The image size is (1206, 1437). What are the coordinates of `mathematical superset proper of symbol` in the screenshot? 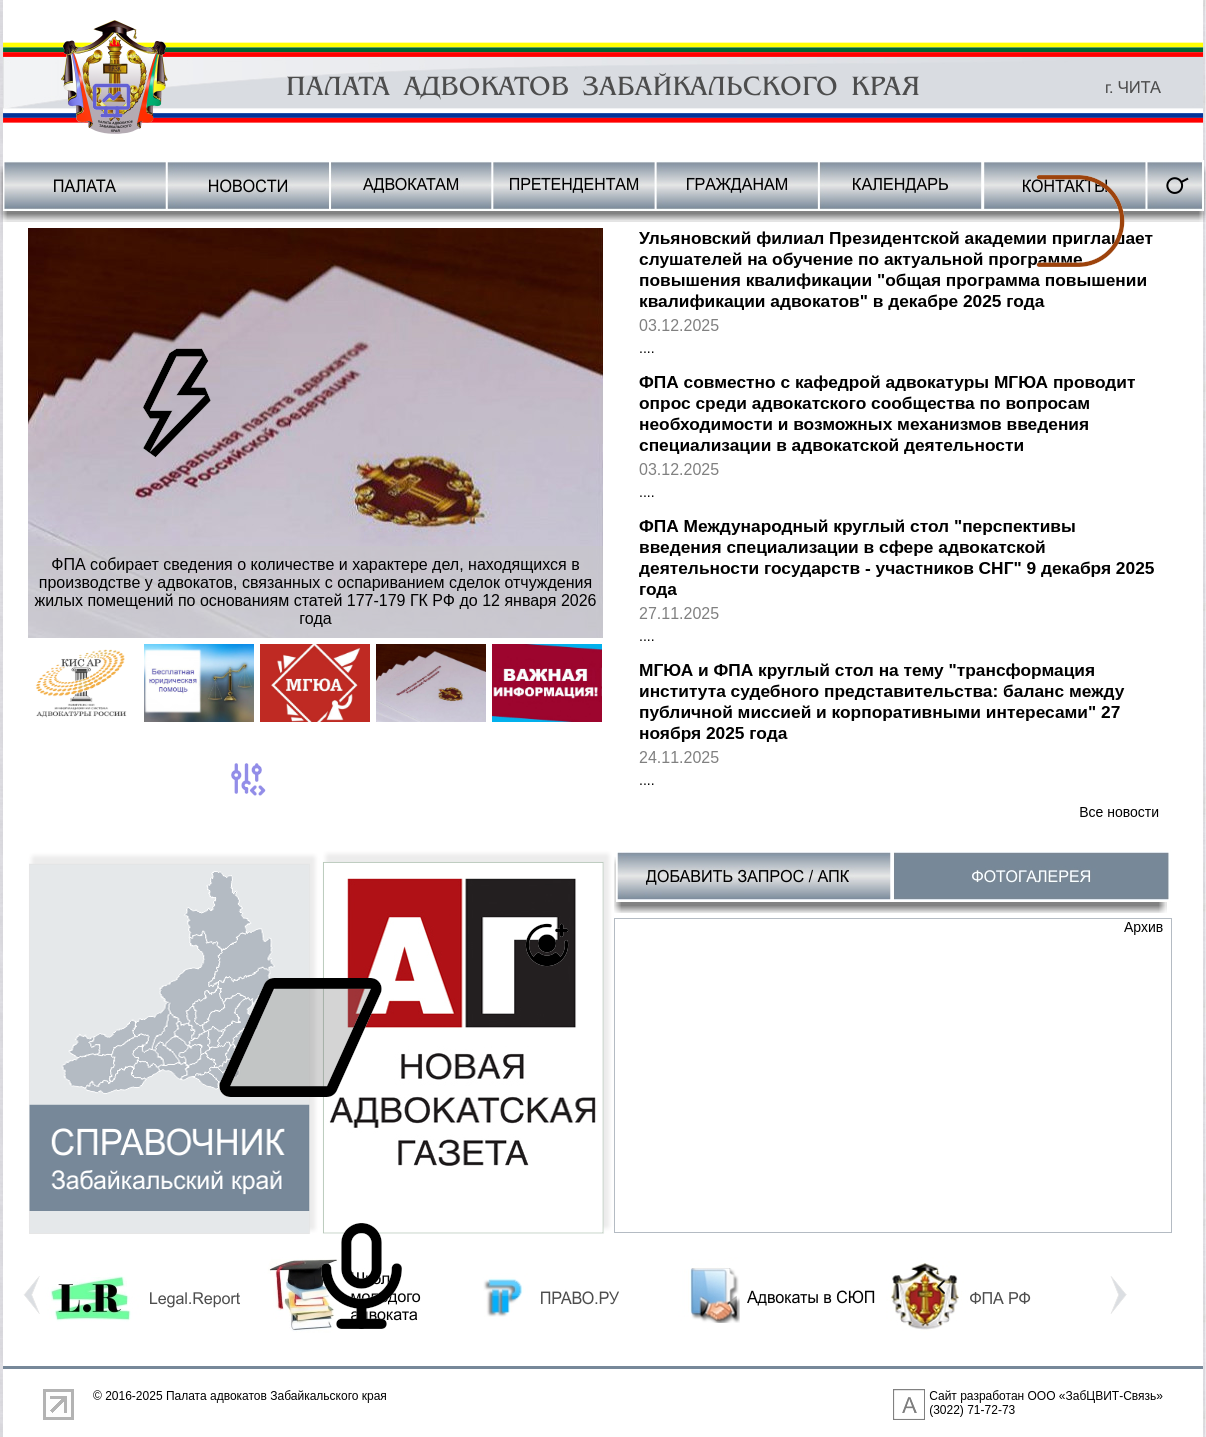 It's located at (1074, 221).